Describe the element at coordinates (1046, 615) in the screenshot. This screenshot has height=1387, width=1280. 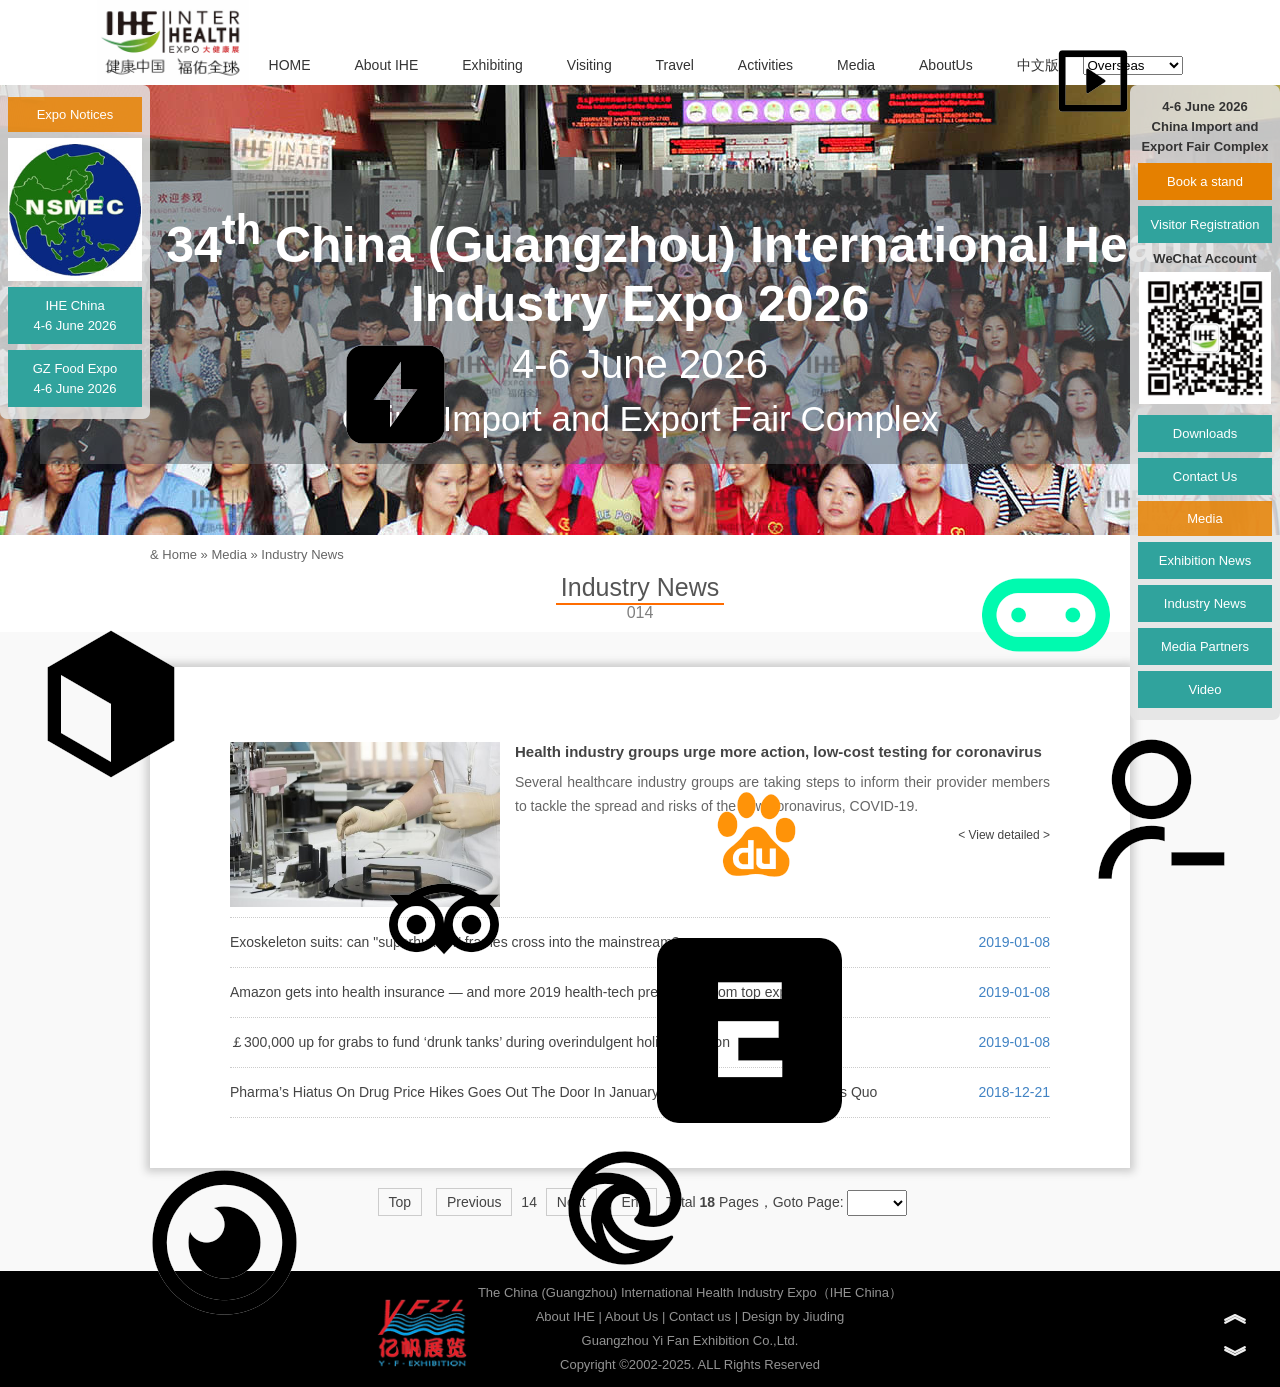
I see `micro:bit brand logo` at that location.